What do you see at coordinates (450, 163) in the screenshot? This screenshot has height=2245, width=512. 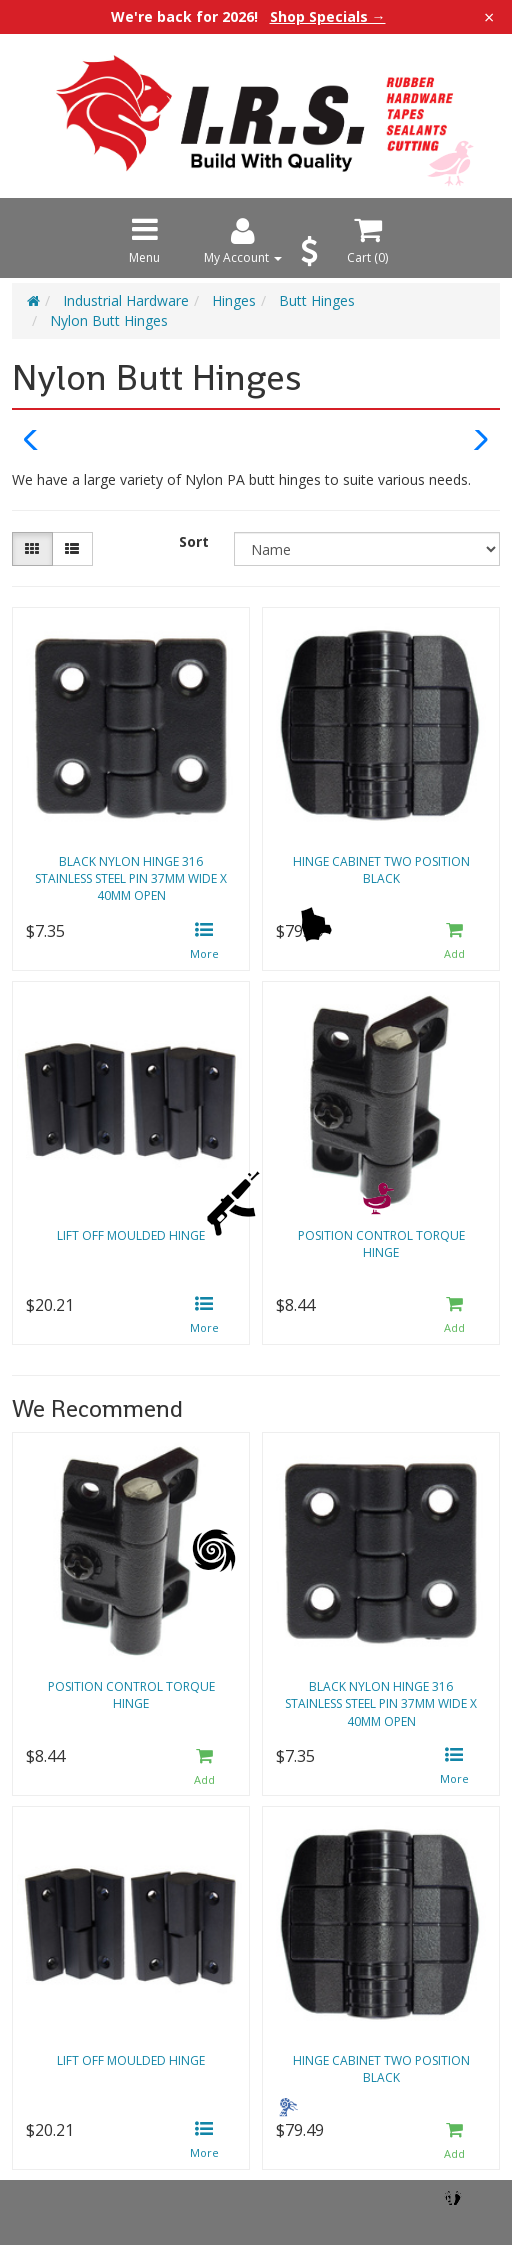 I see `decorative bird illustration for nature-themed game` at bounding box center [450, 163].